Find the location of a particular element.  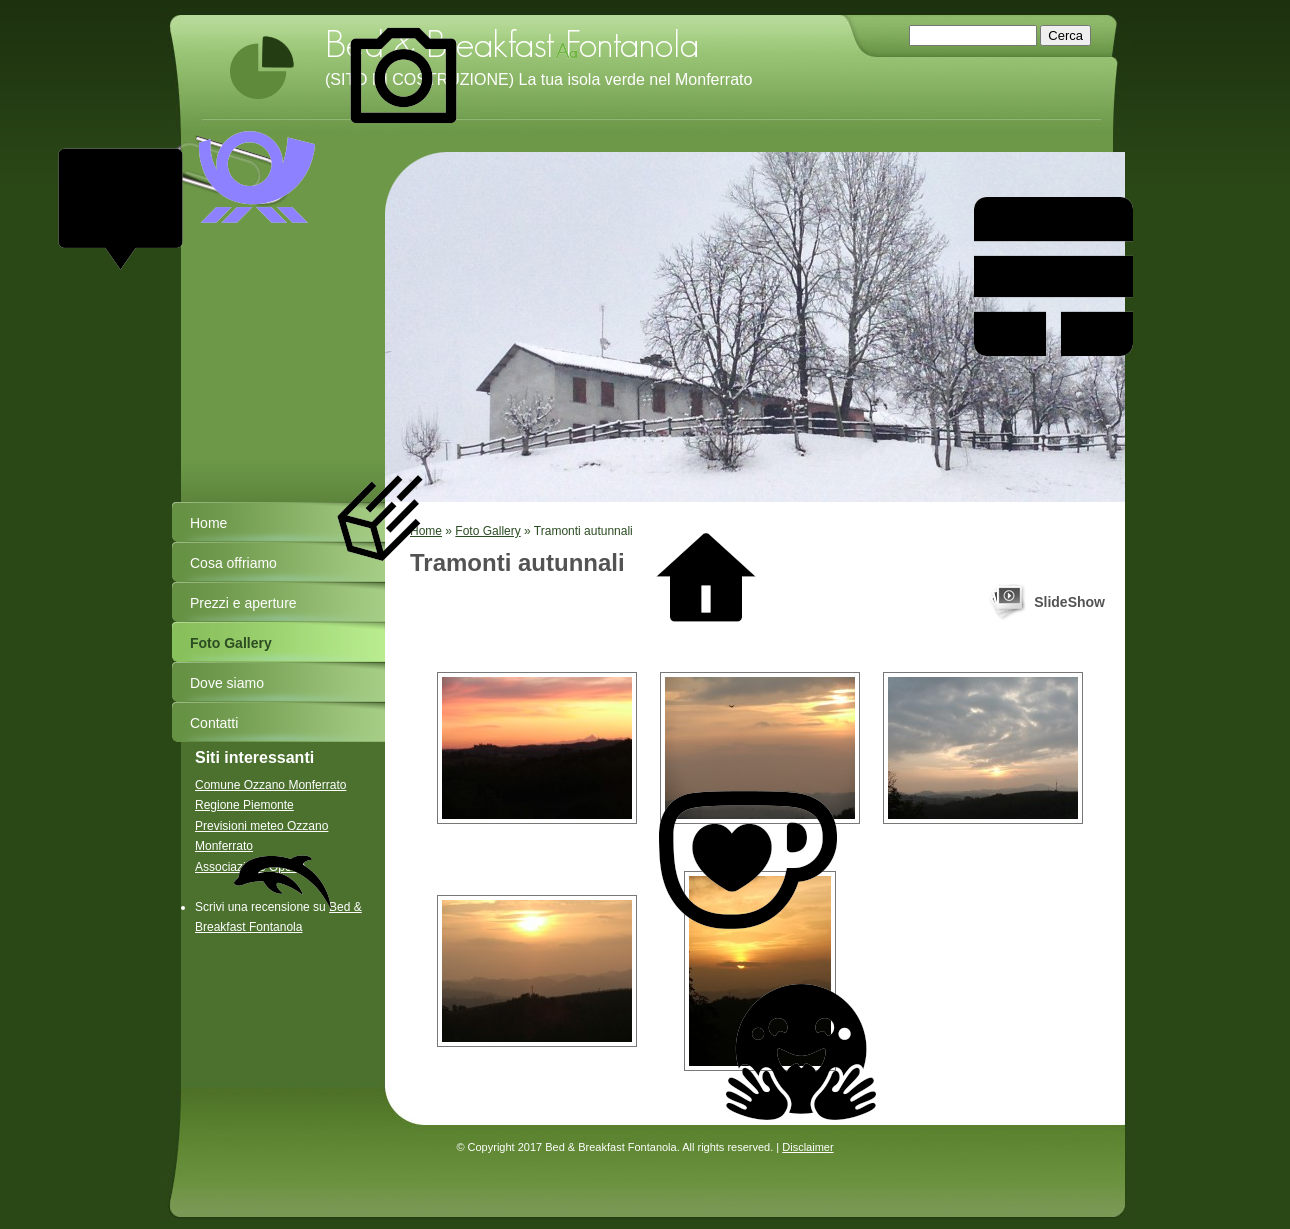

support the creator on Ko-fi is located at coordinates (748, 860).